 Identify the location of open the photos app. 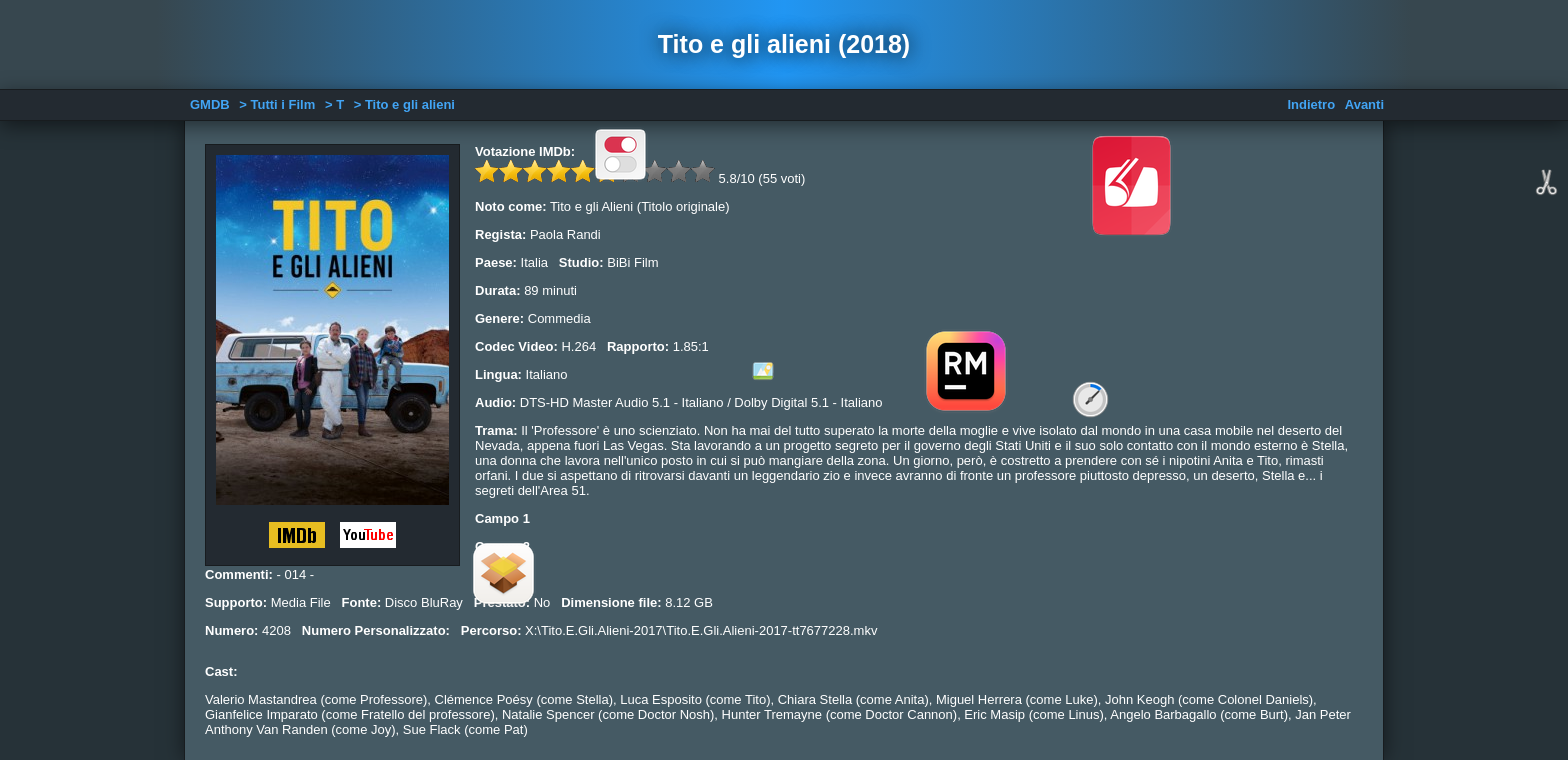
(763, 371).